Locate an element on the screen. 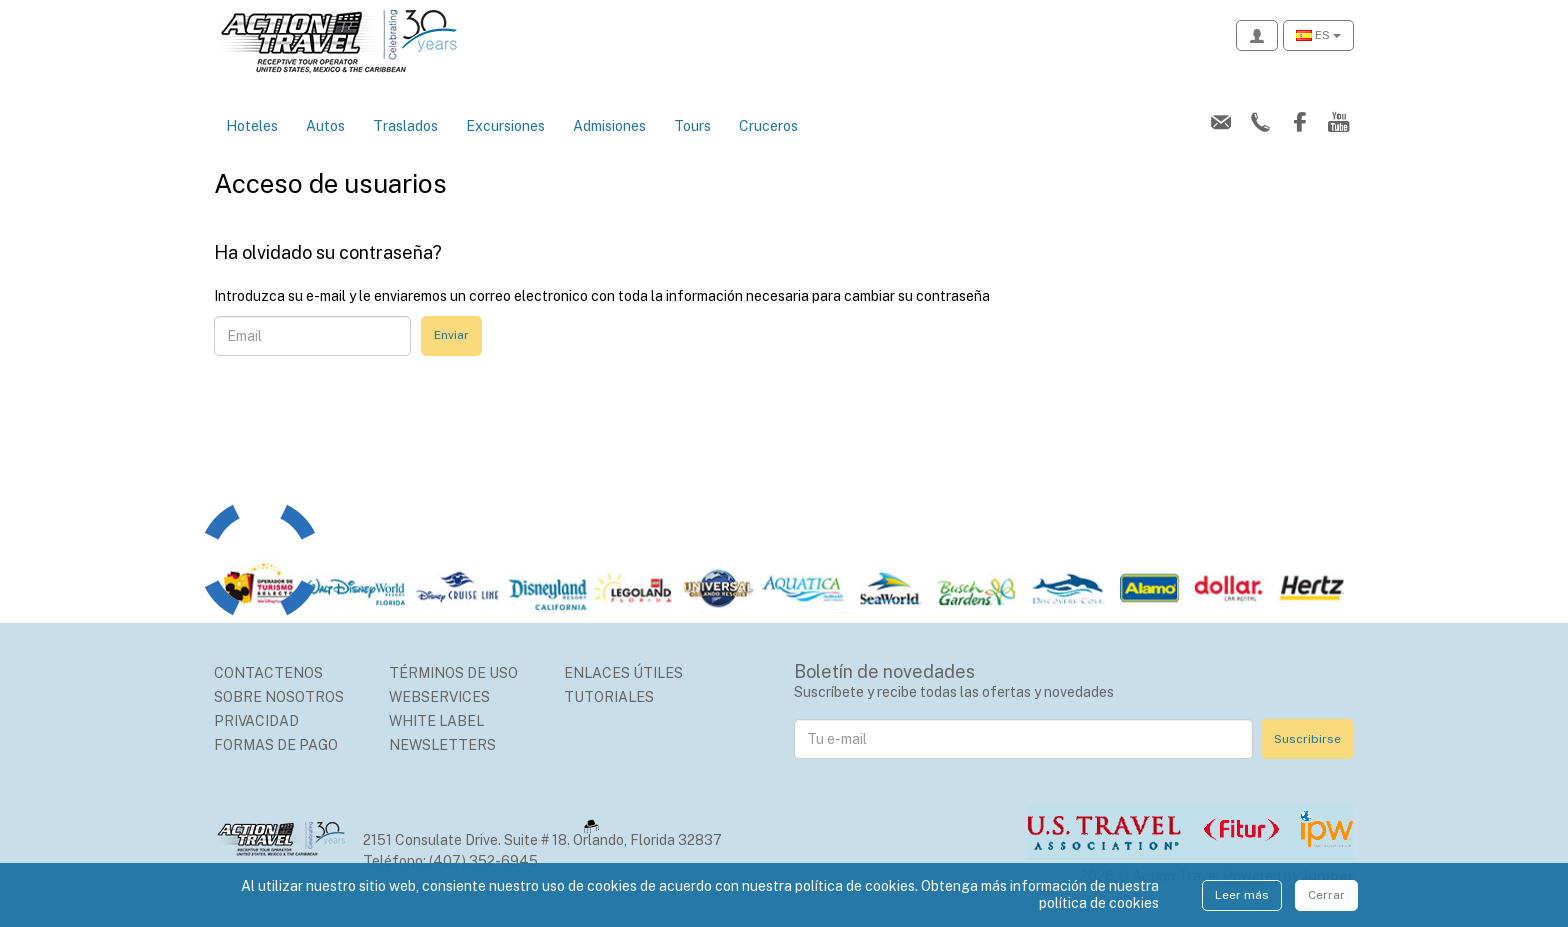  select australian or outback themed character is located at coordinates (591, 826).